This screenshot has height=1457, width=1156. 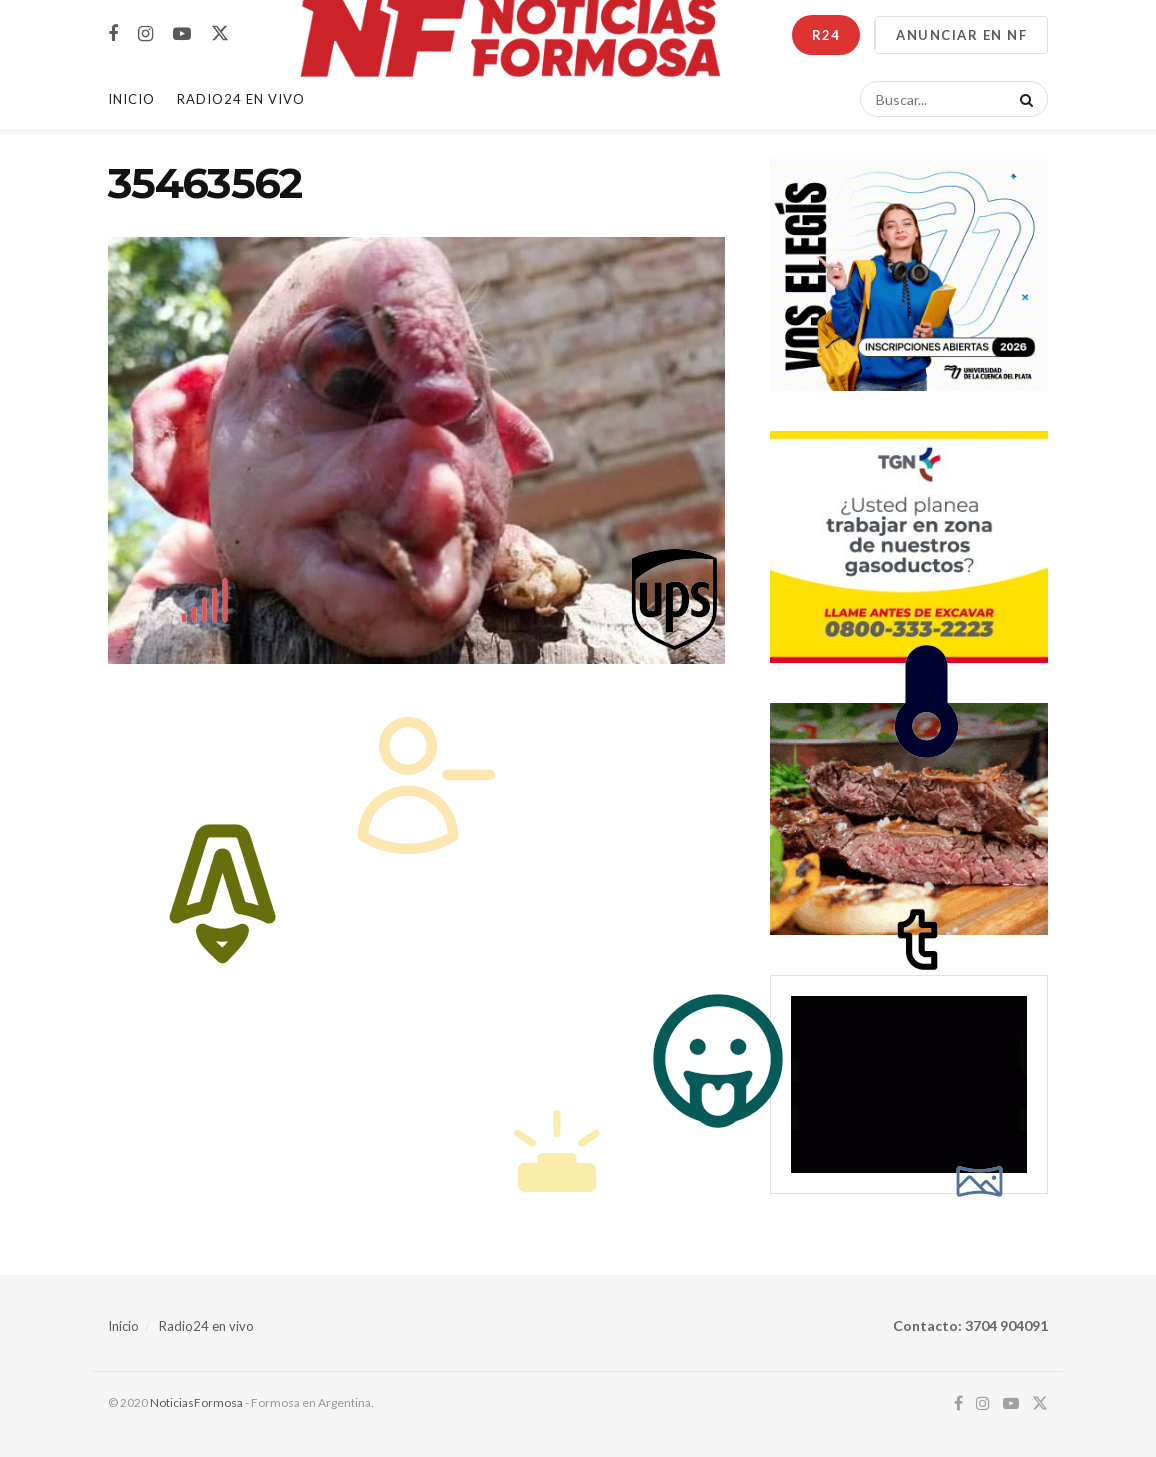 I want to click on indicates cellular or network signal strength, so click(x=204, y=600).